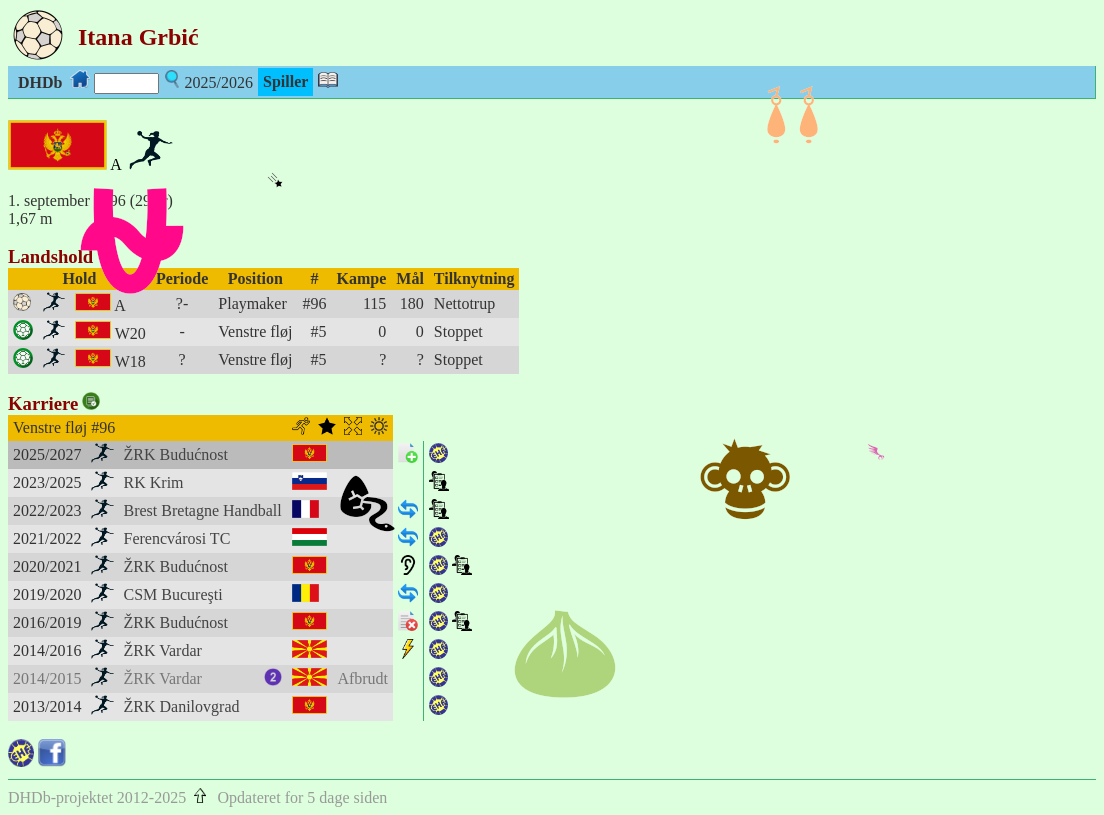  Describe the element at coordinates (792, 114) in the screenshot. I see `browse or select earring accessories` at that location.